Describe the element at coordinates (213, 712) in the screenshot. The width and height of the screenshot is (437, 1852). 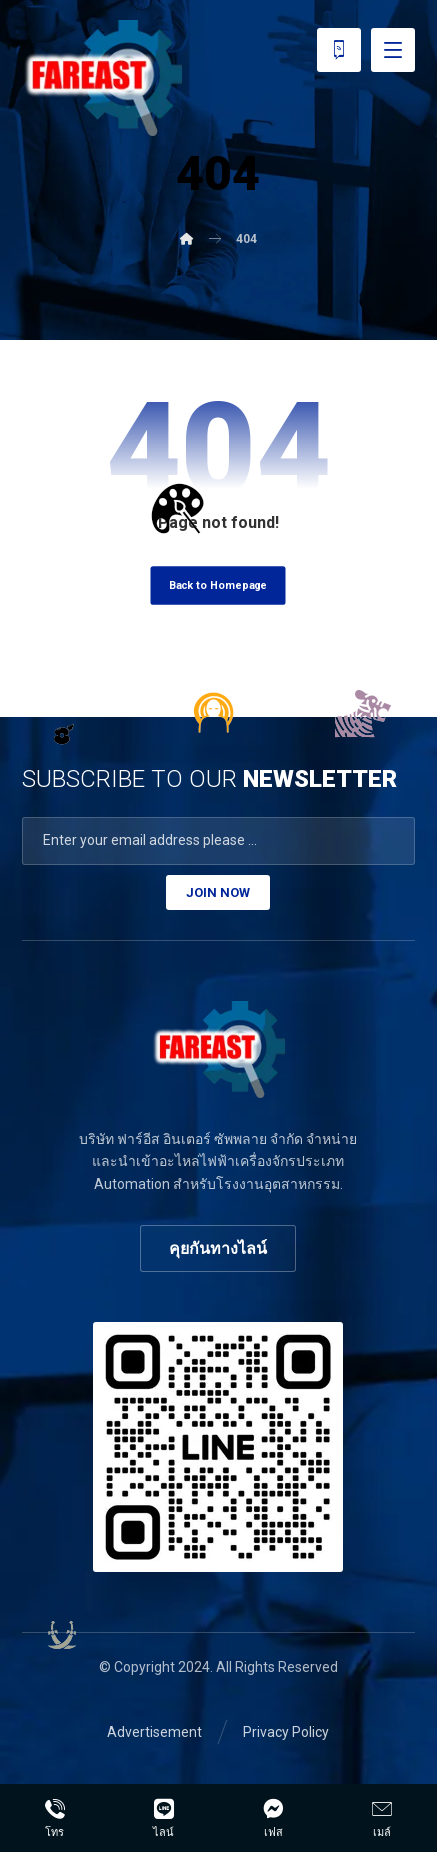
I see `indicates suspicious activity detected` at that location.